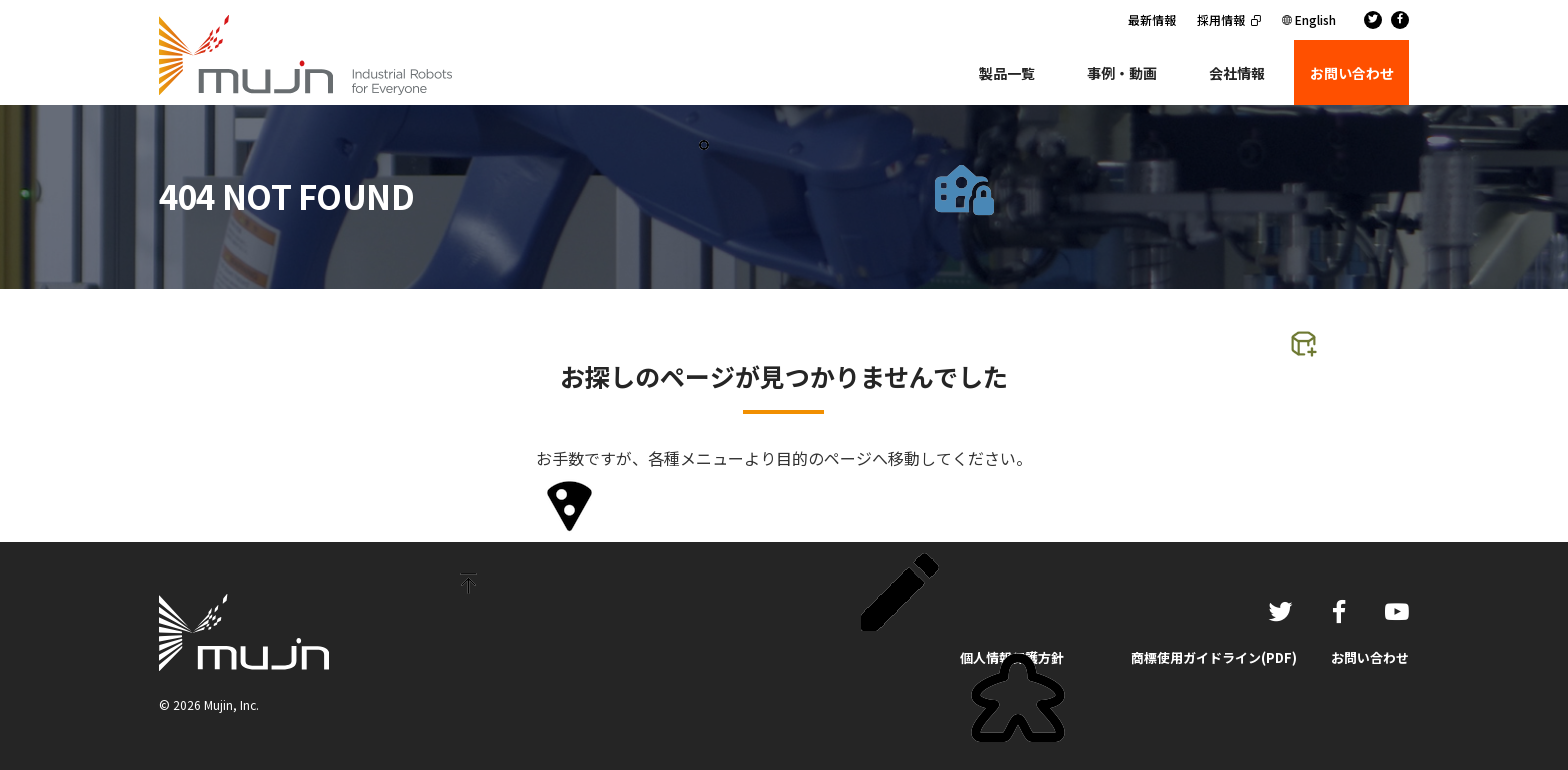  Describe the element at coordinates (1303, 343) in the screenshot. I see `add a new 3D object or shape` at that location.